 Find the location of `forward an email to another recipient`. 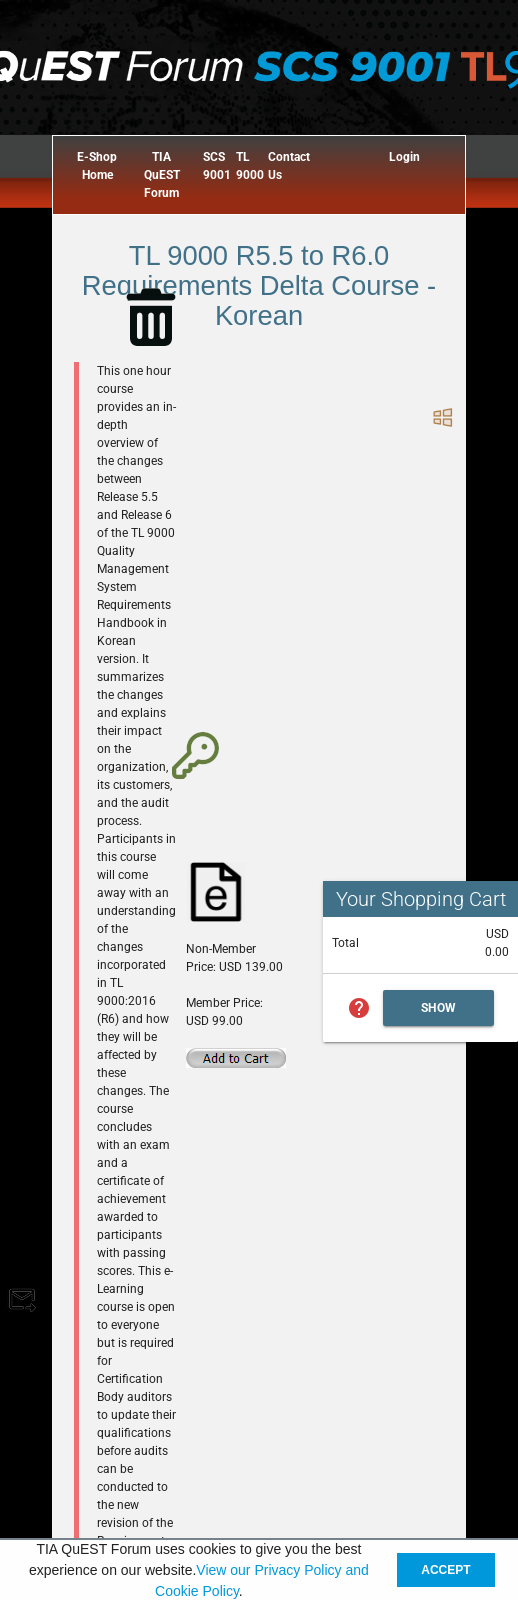

forward an email to another recipient is located at coordinates (22, 1299).